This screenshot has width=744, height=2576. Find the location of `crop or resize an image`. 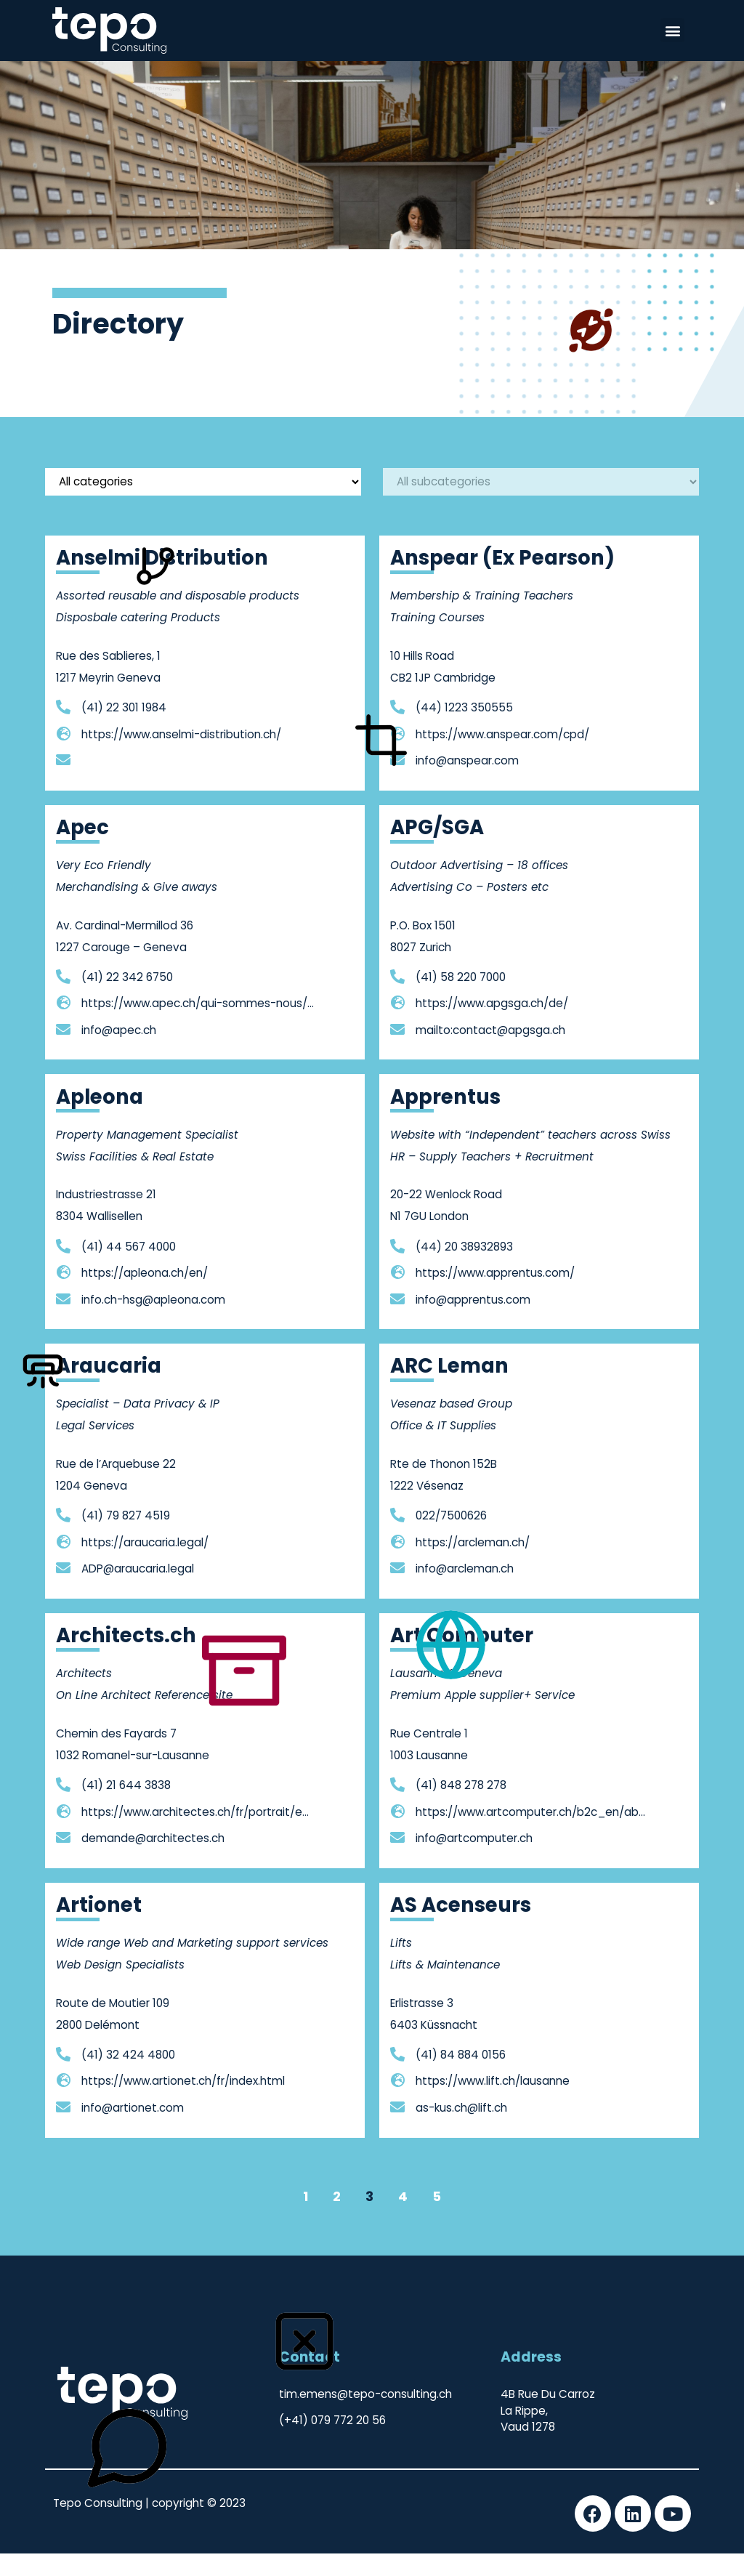

crop or resize an image is located at coordinates (381, 740).